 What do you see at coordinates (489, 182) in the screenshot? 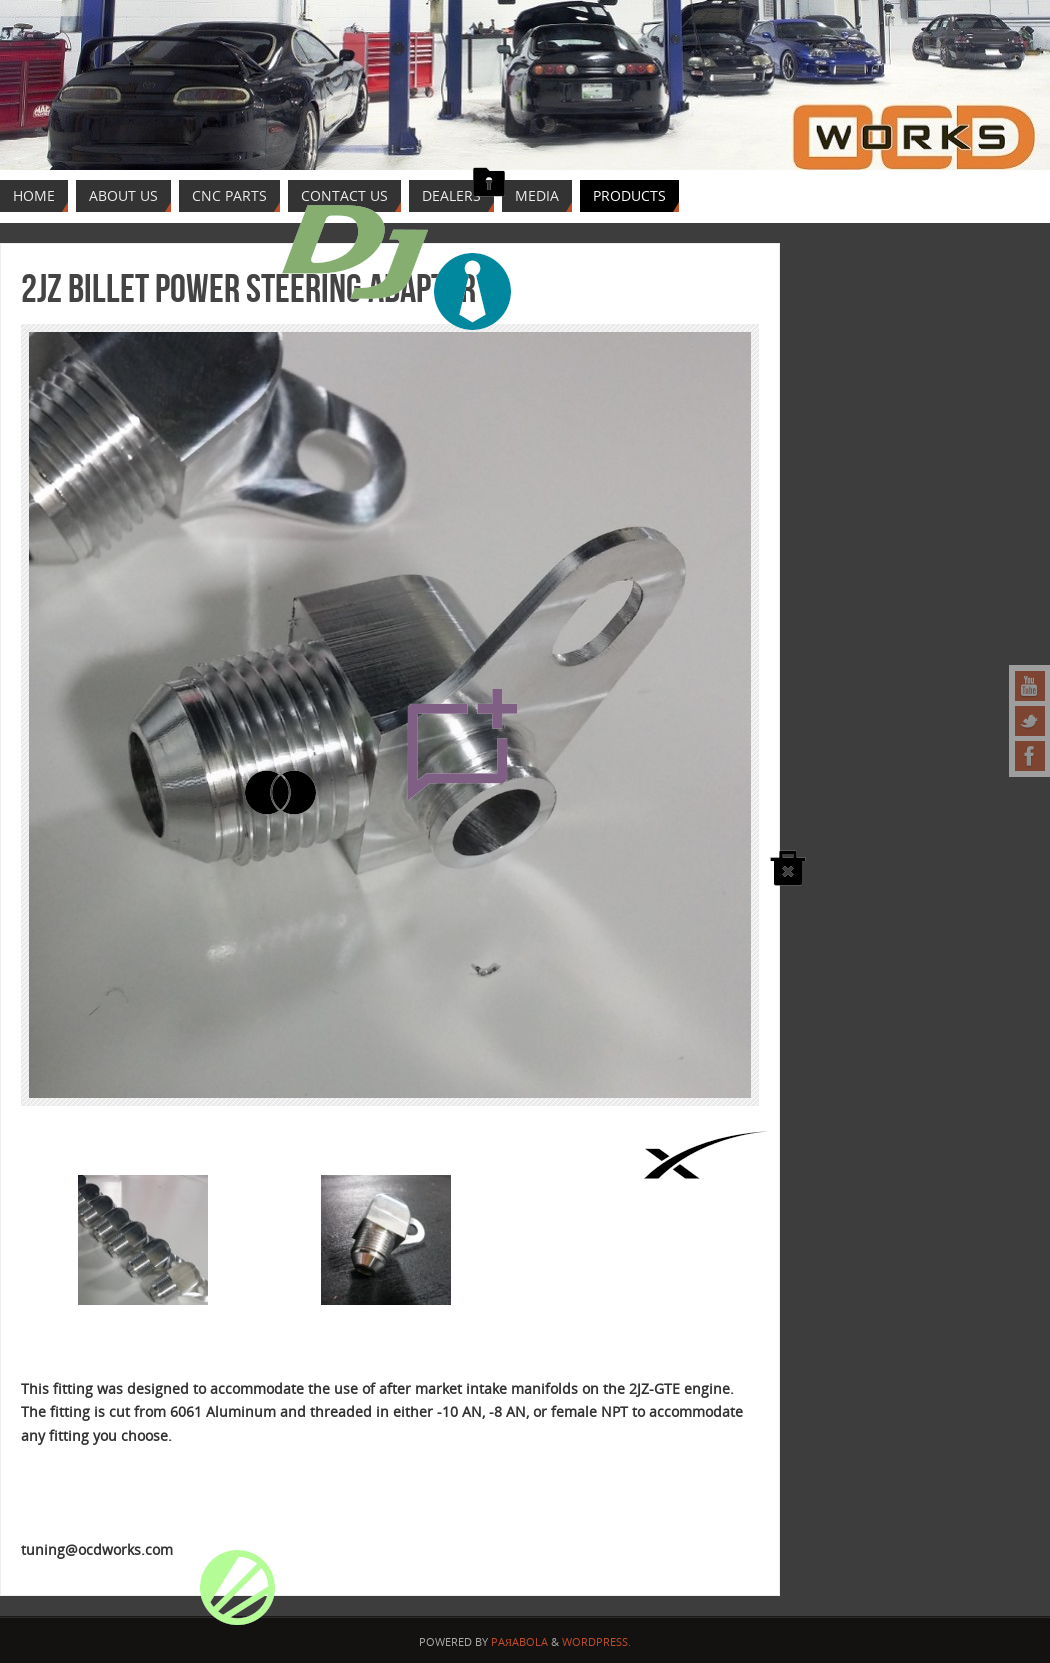
I see `access a password-protected folder` at bounding box center [489, 182].